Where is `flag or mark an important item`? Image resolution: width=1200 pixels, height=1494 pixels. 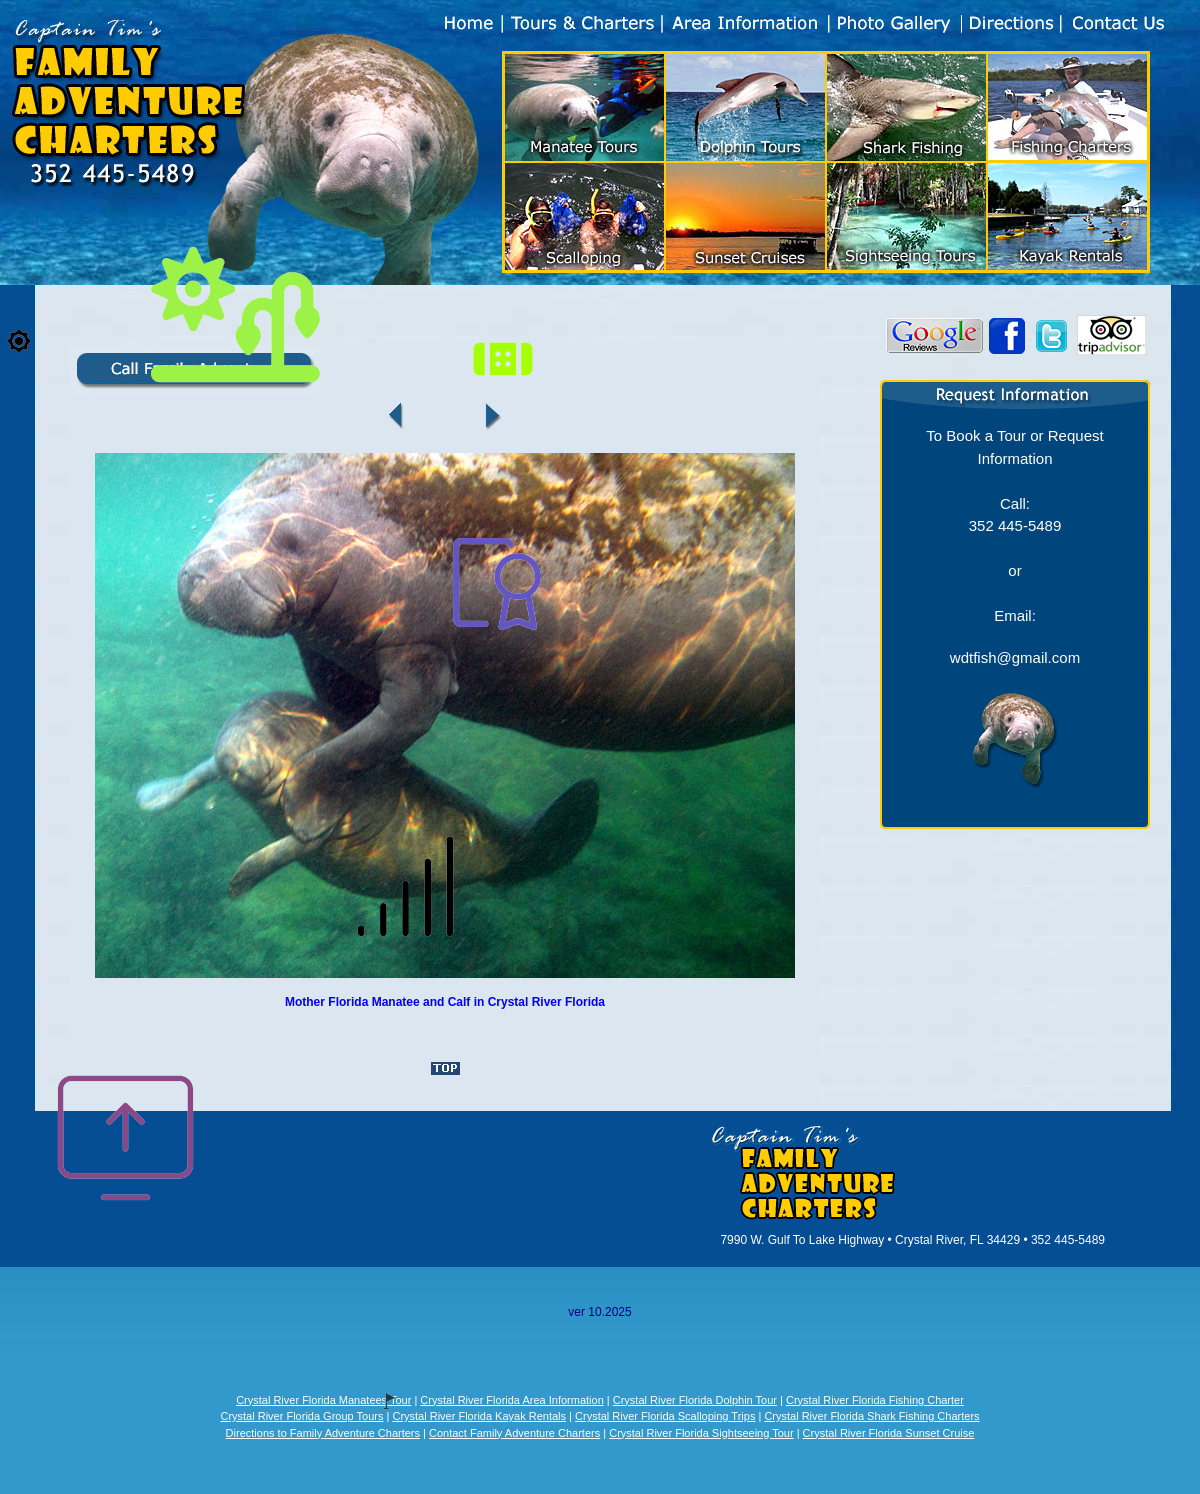
flag or mark an important item is located at coordinates (388, 1401).